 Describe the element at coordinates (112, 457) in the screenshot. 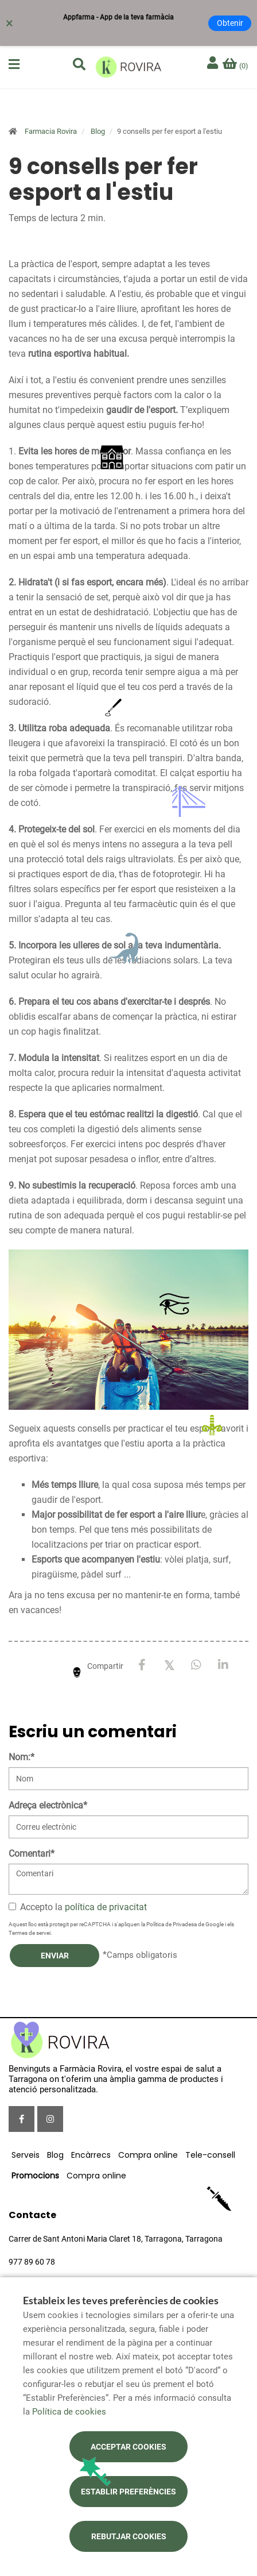

I see `navigate to home screen` at that location.